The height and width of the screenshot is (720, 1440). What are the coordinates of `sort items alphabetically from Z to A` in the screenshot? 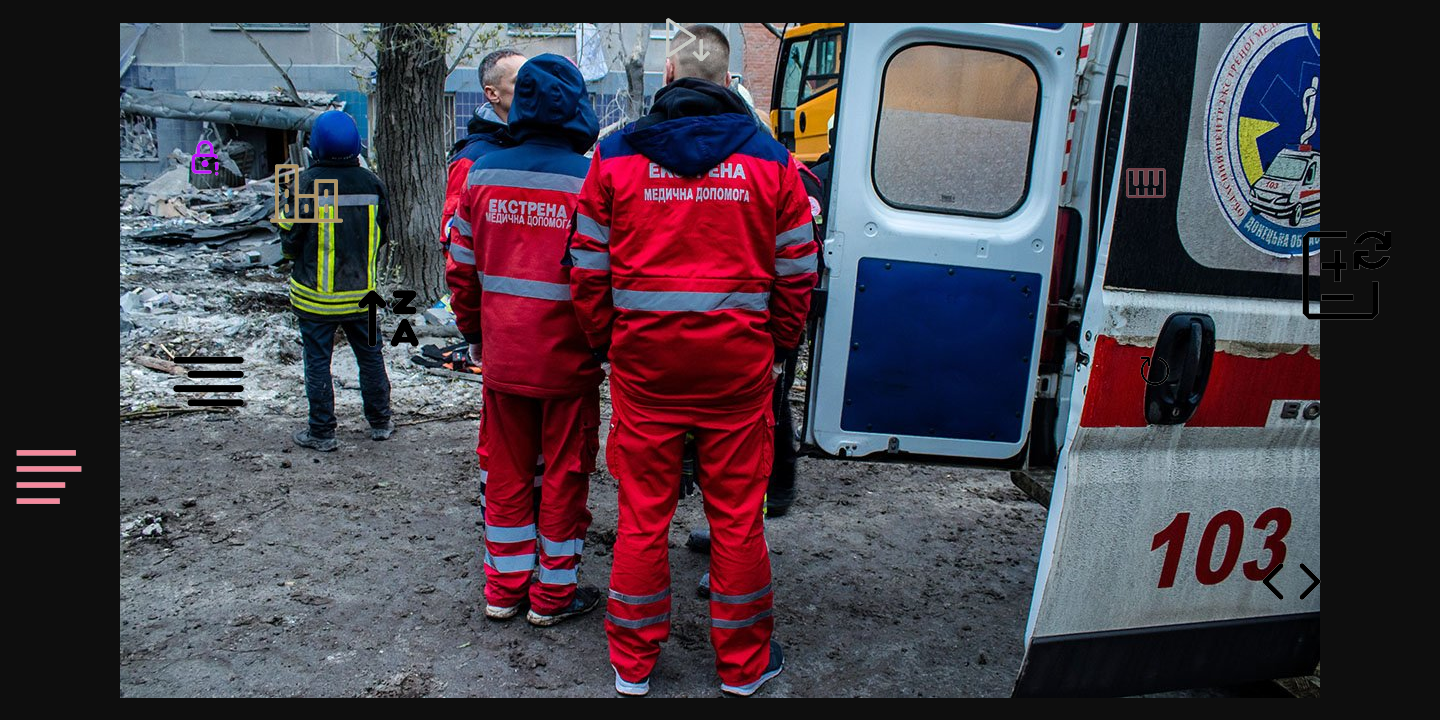 It's located at (388, 318).